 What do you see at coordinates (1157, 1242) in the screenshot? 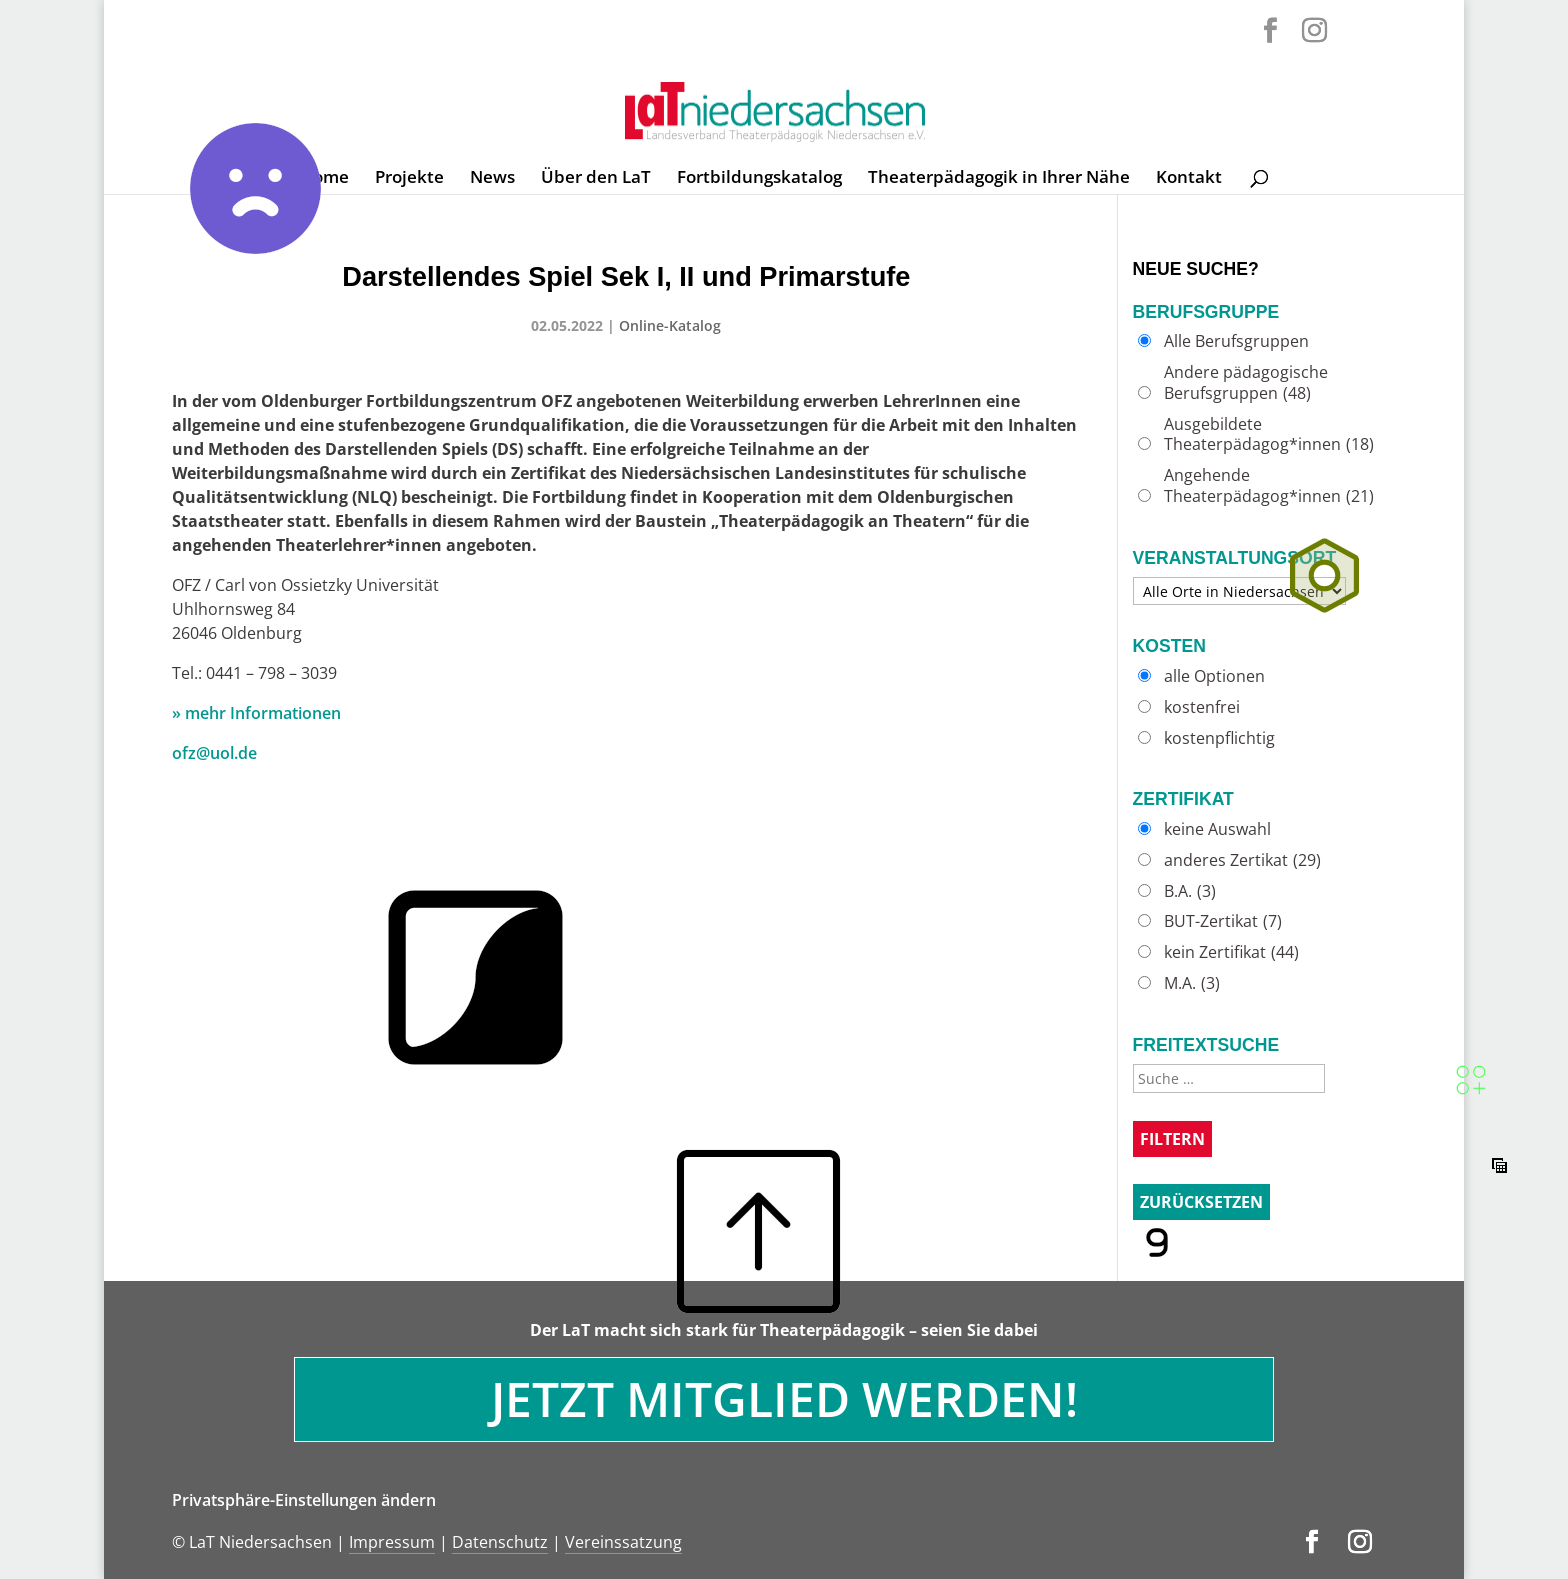
I see `indicates the number nine in a count or quantity` at bounding box center [1157, 1242].